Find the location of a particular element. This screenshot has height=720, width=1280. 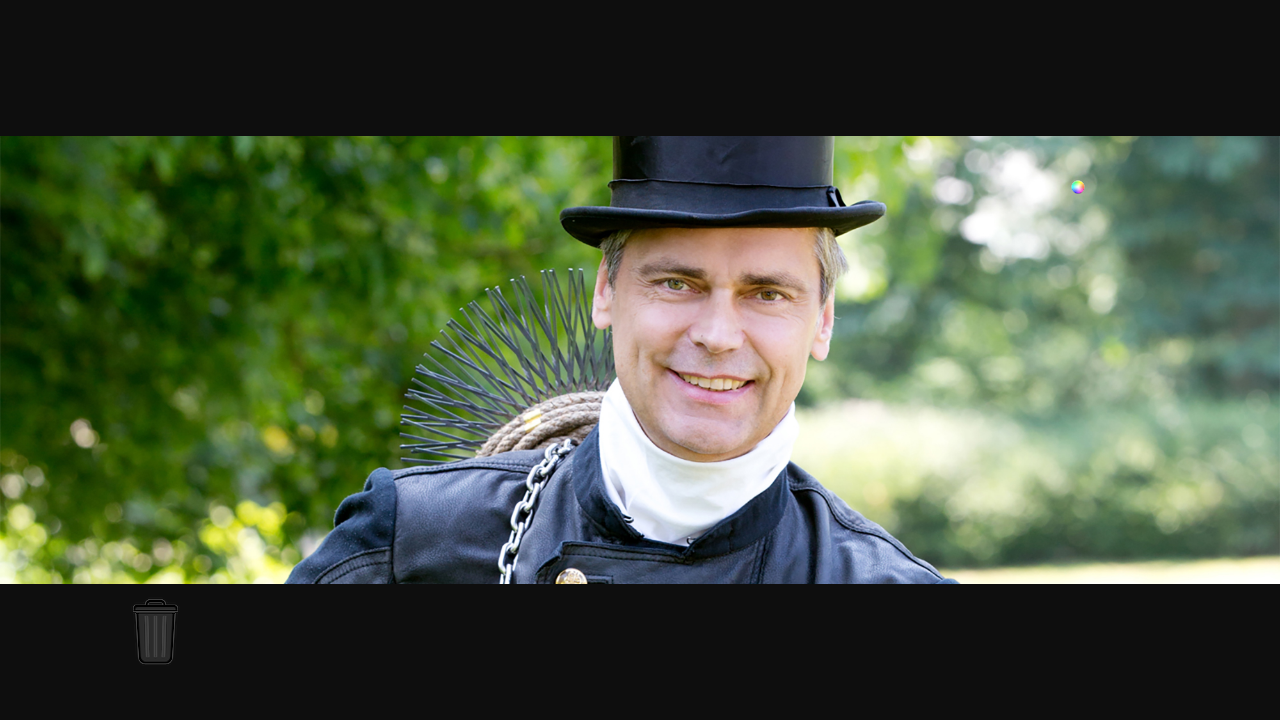

customize profile background color is located at coordinates (1078, 187).